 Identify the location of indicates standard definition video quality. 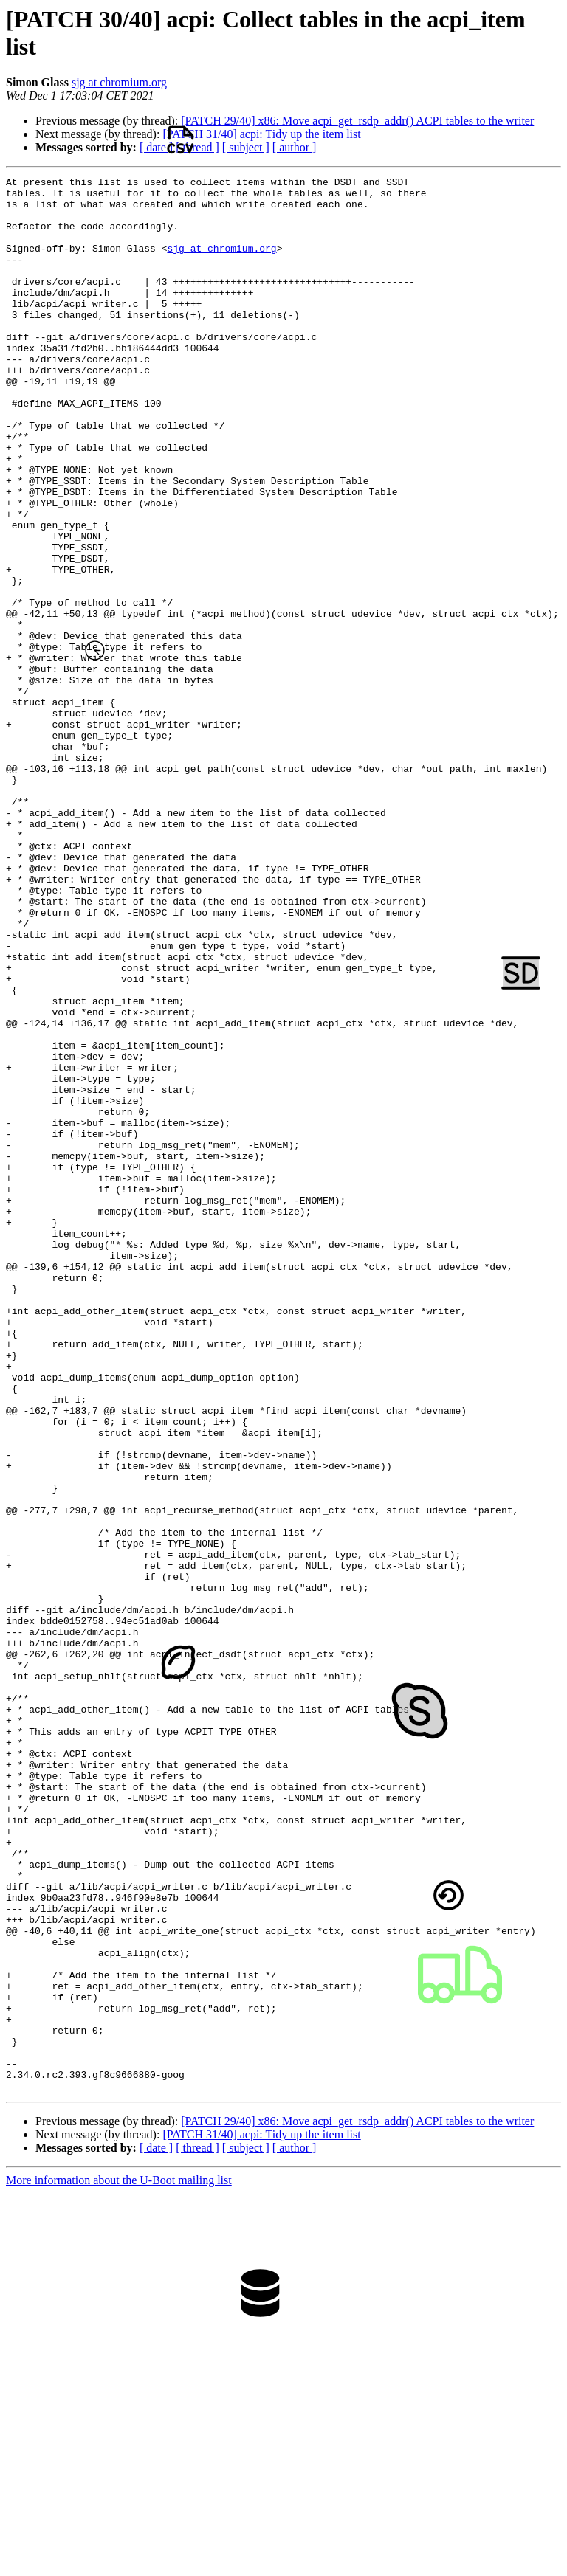
(520, 973).